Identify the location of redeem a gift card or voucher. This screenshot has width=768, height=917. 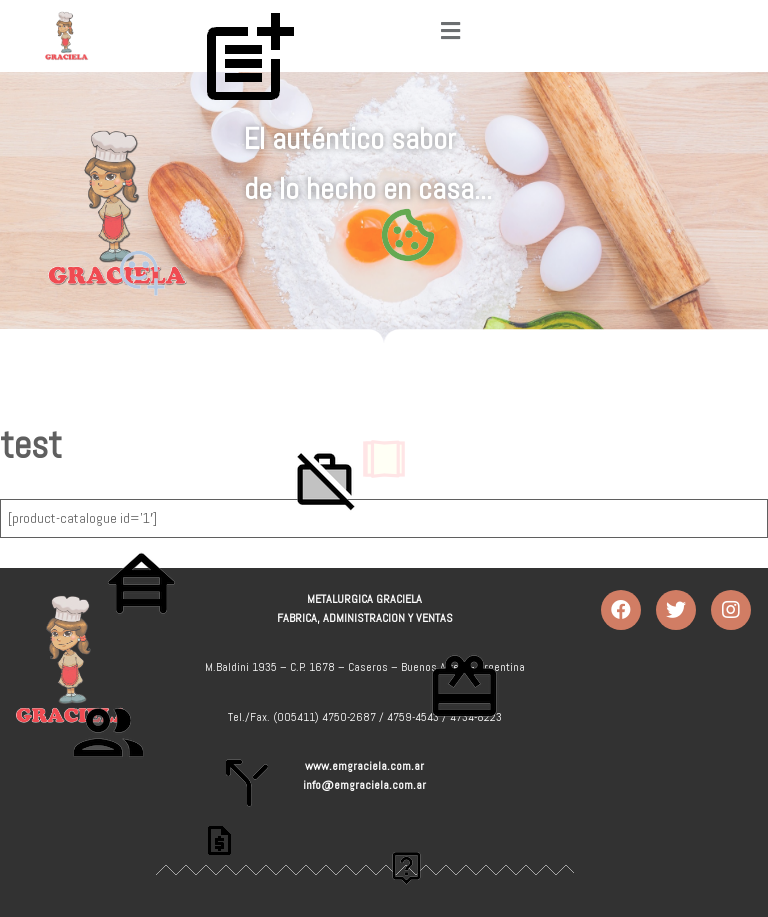
(464, 687).